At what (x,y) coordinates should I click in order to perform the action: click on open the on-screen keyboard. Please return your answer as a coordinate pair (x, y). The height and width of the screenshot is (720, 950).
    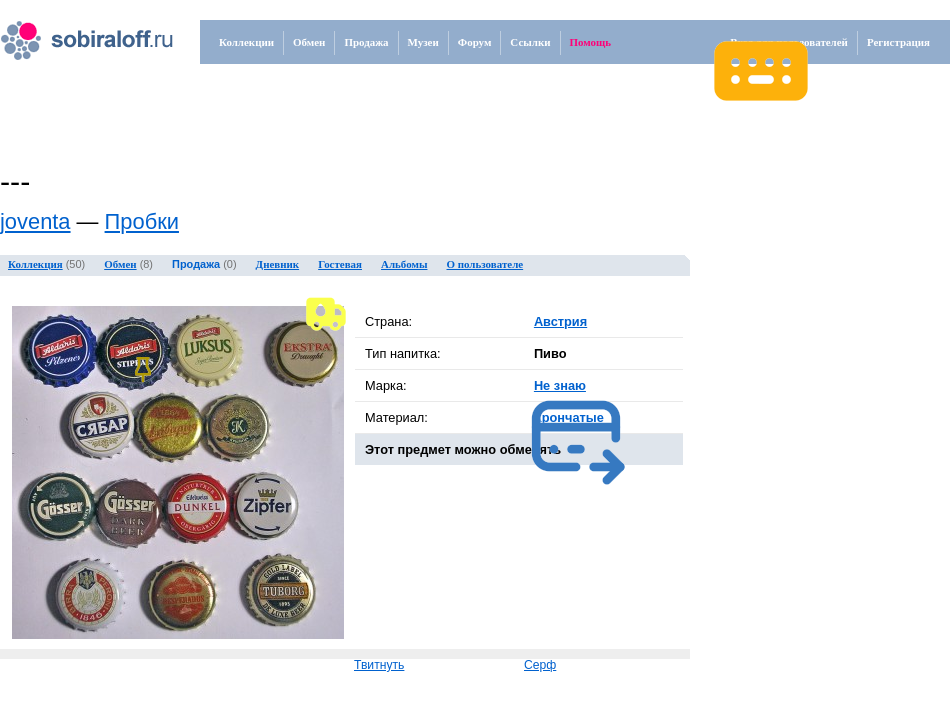
    Looking at the image, I should click on (761, 71).